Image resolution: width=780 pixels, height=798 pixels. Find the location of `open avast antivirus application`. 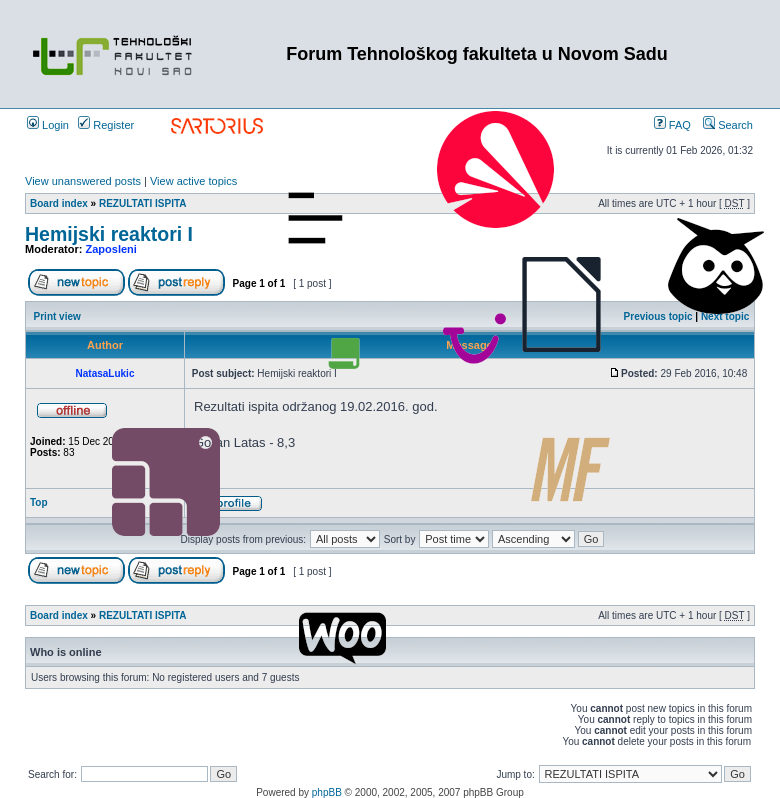

open avast antivirus application is located at coordinates (495, 169).